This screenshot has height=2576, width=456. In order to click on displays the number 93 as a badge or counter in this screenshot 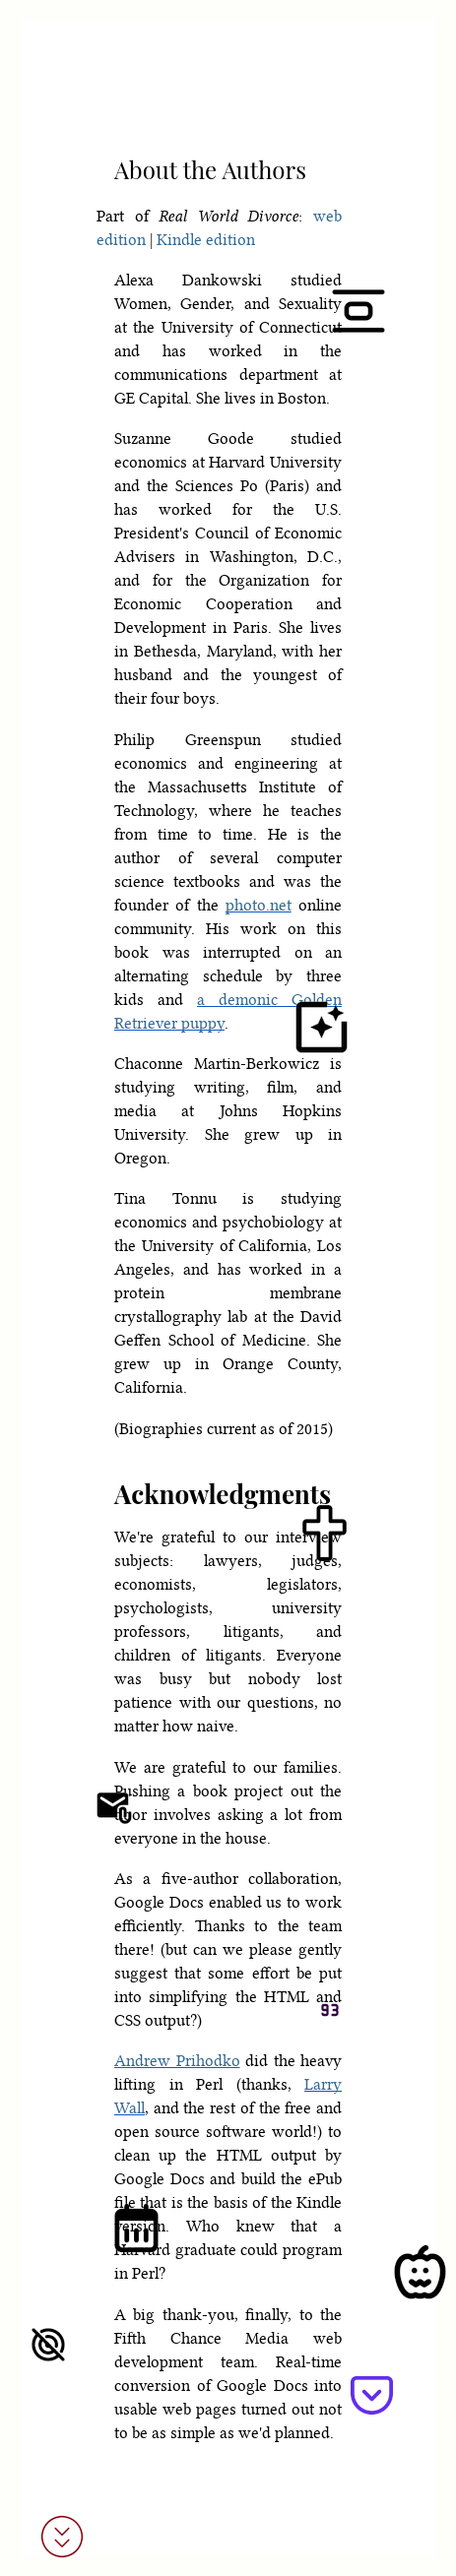, I will do `click(330, 2010)`.